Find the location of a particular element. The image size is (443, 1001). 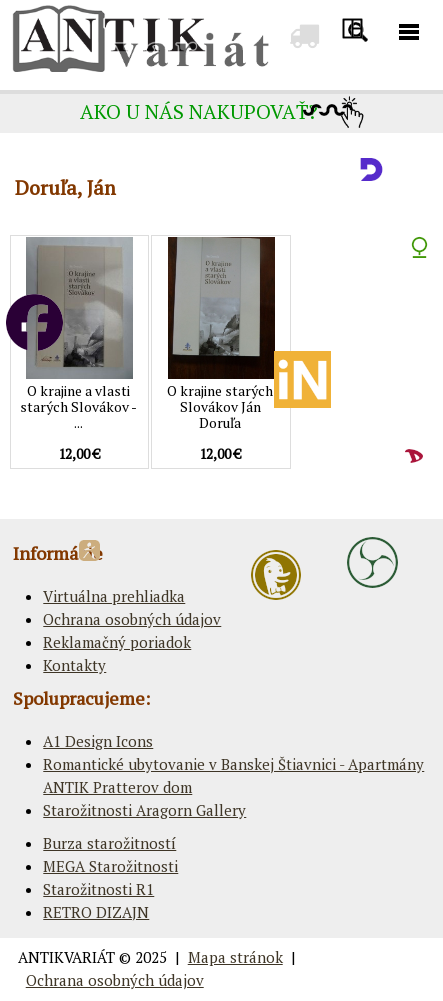

mark a location on the map is located at coordinates (419, 246).